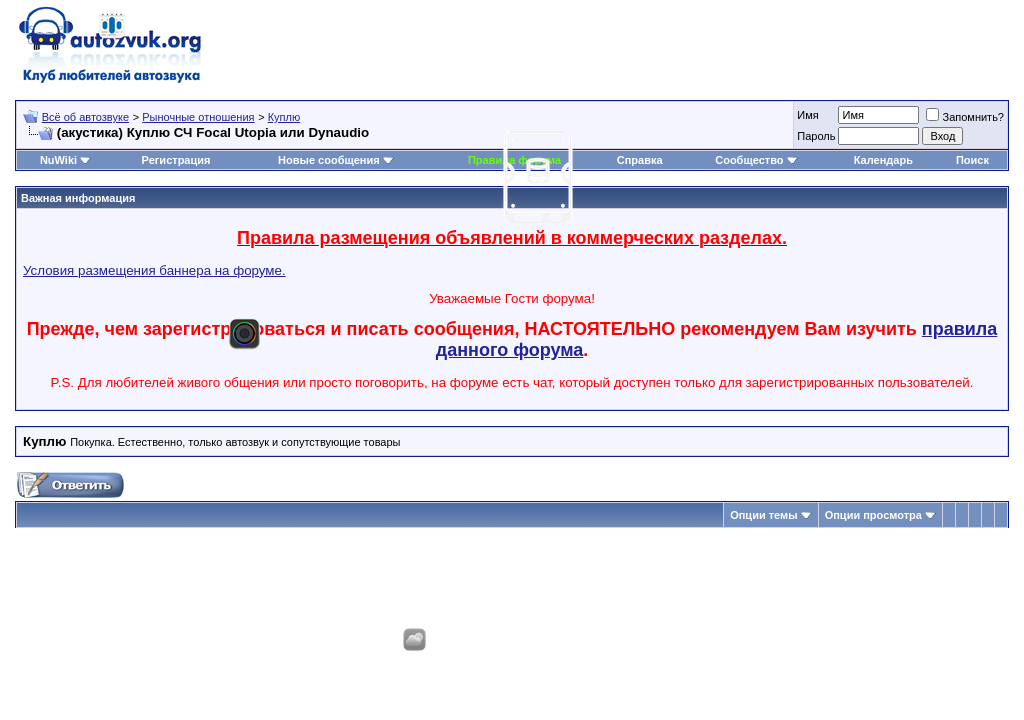 This screenshot has width=1024, height=720. I want to click on indicates storage quota or disk space limit, so click(538, 177).